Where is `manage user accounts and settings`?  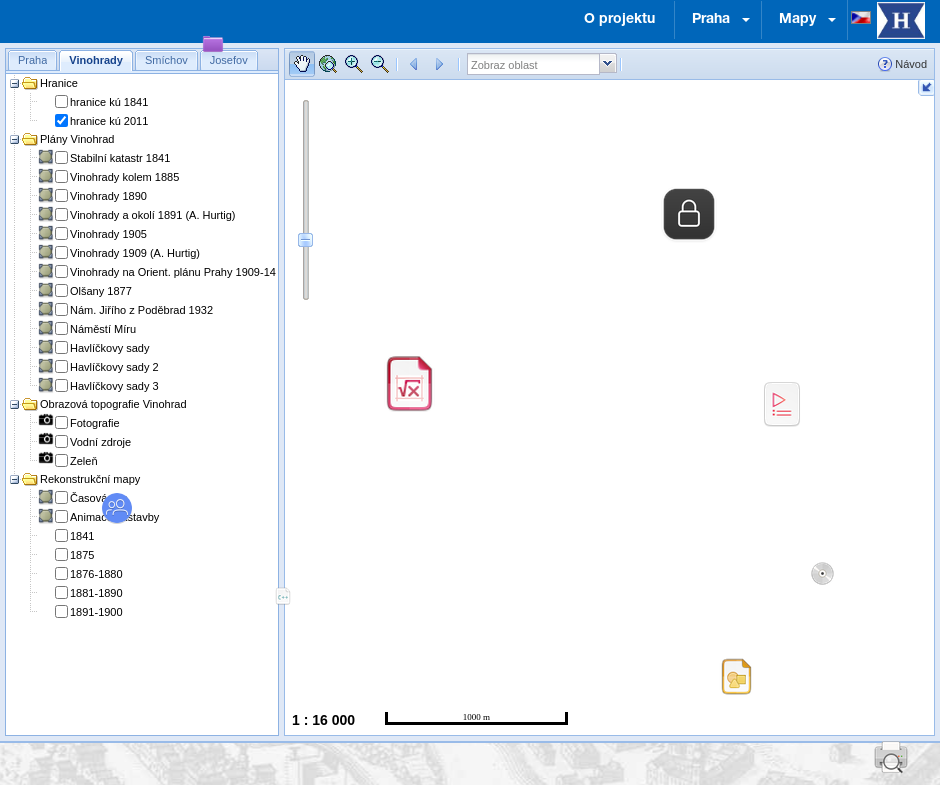
manage user accounts and settings is located at coordinates (117, 508).